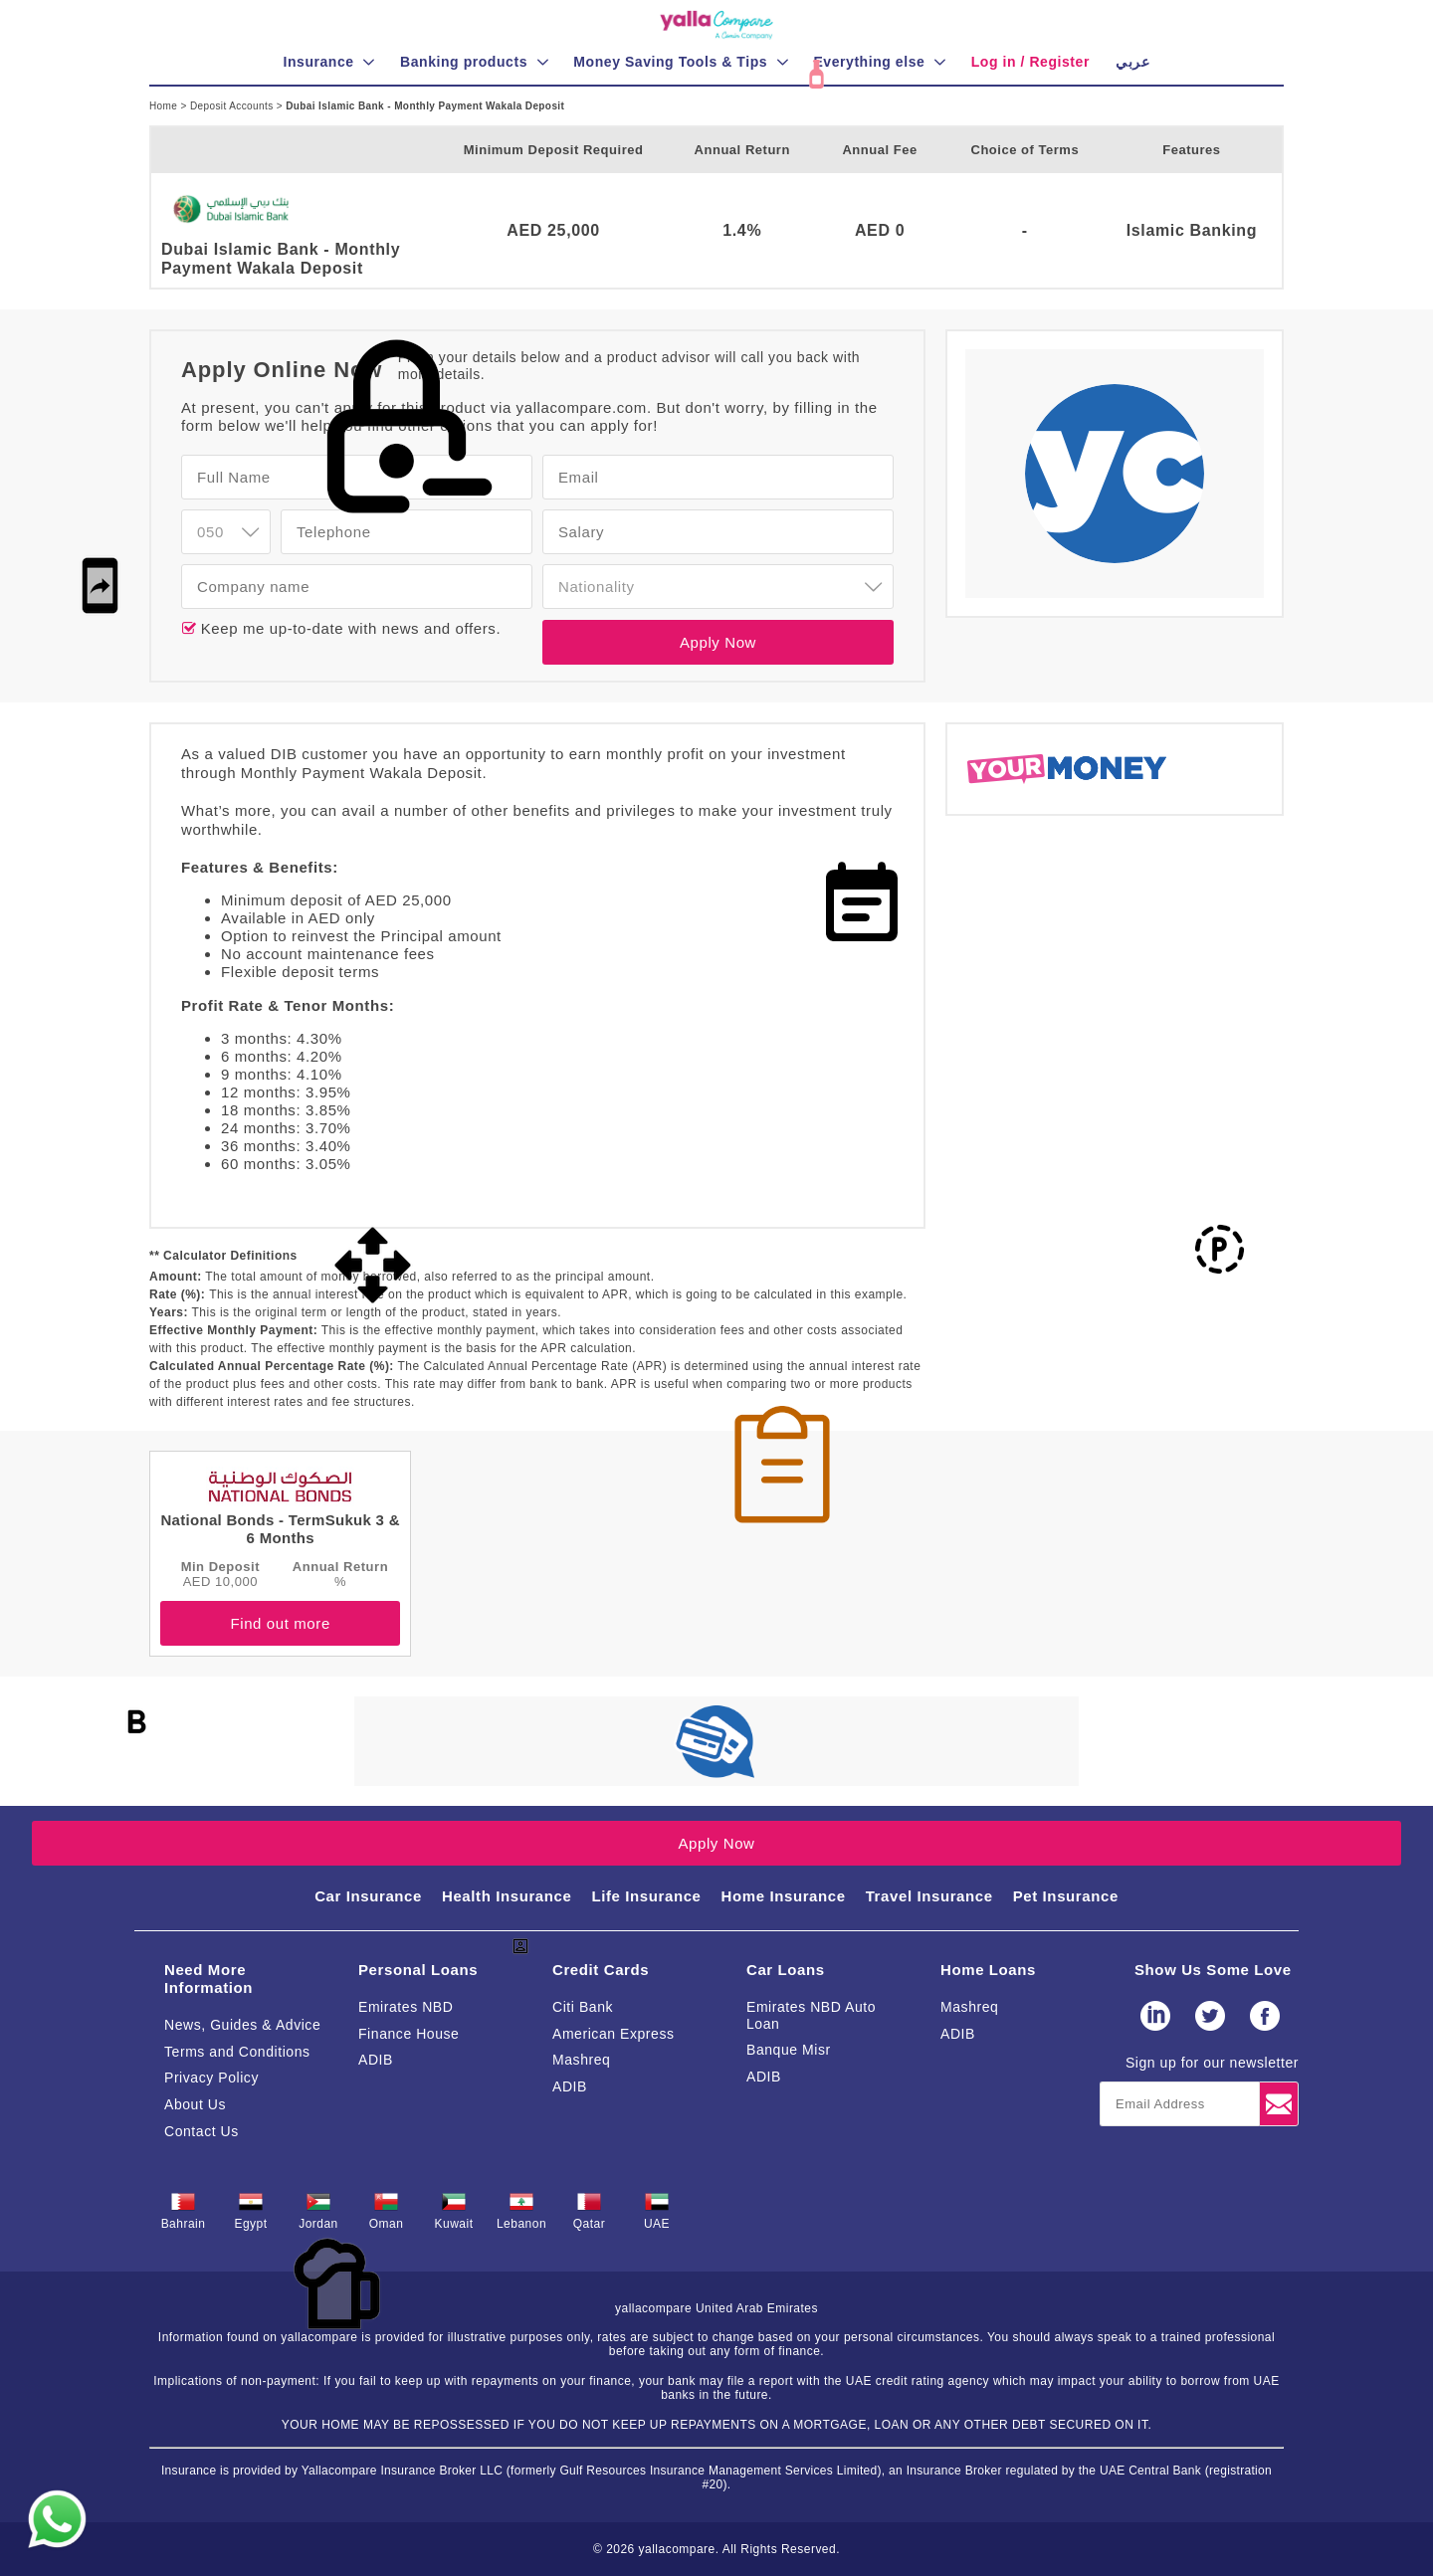  I want to click on share your mobile screen with others, so click(100, 585).